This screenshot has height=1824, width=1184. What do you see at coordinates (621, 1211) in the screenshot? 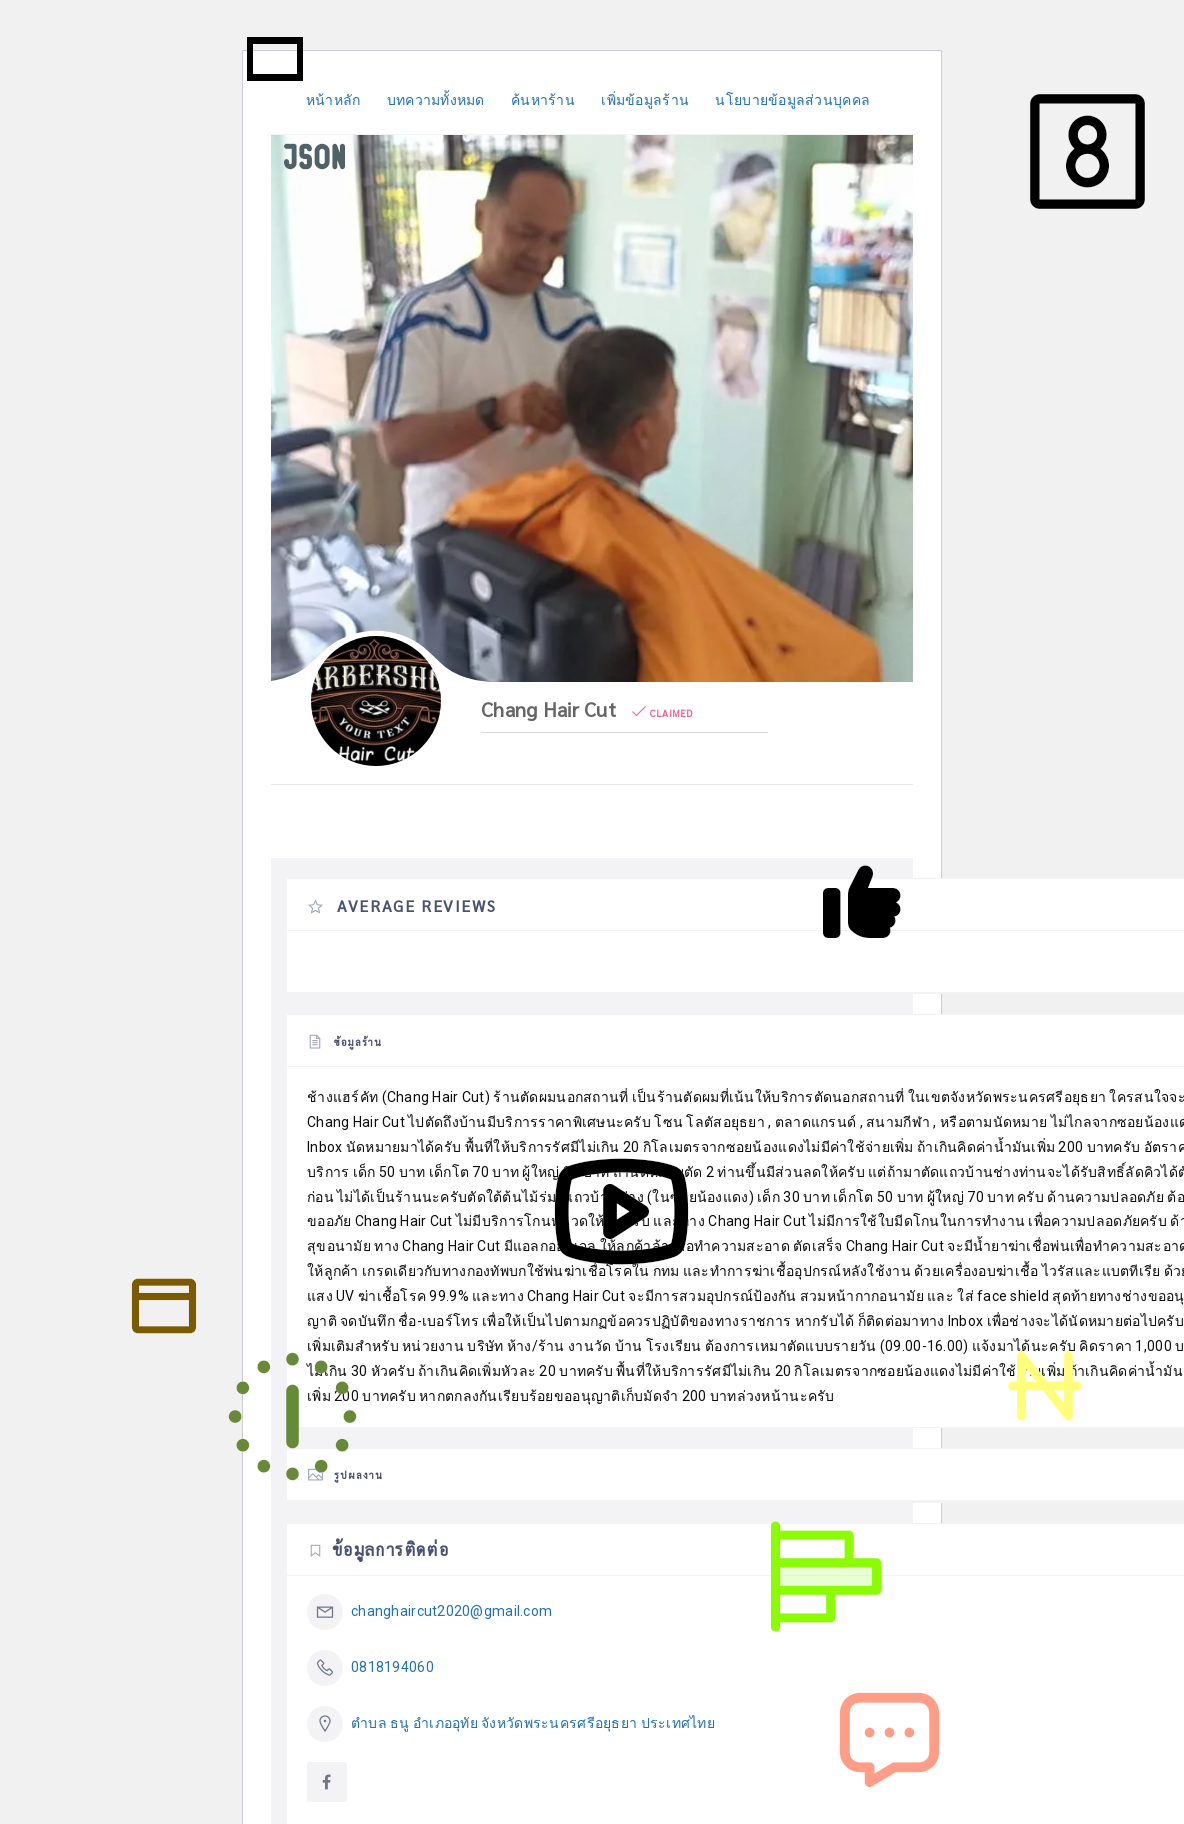
I see `open YouTube app` at bounding box center [621, 1211].